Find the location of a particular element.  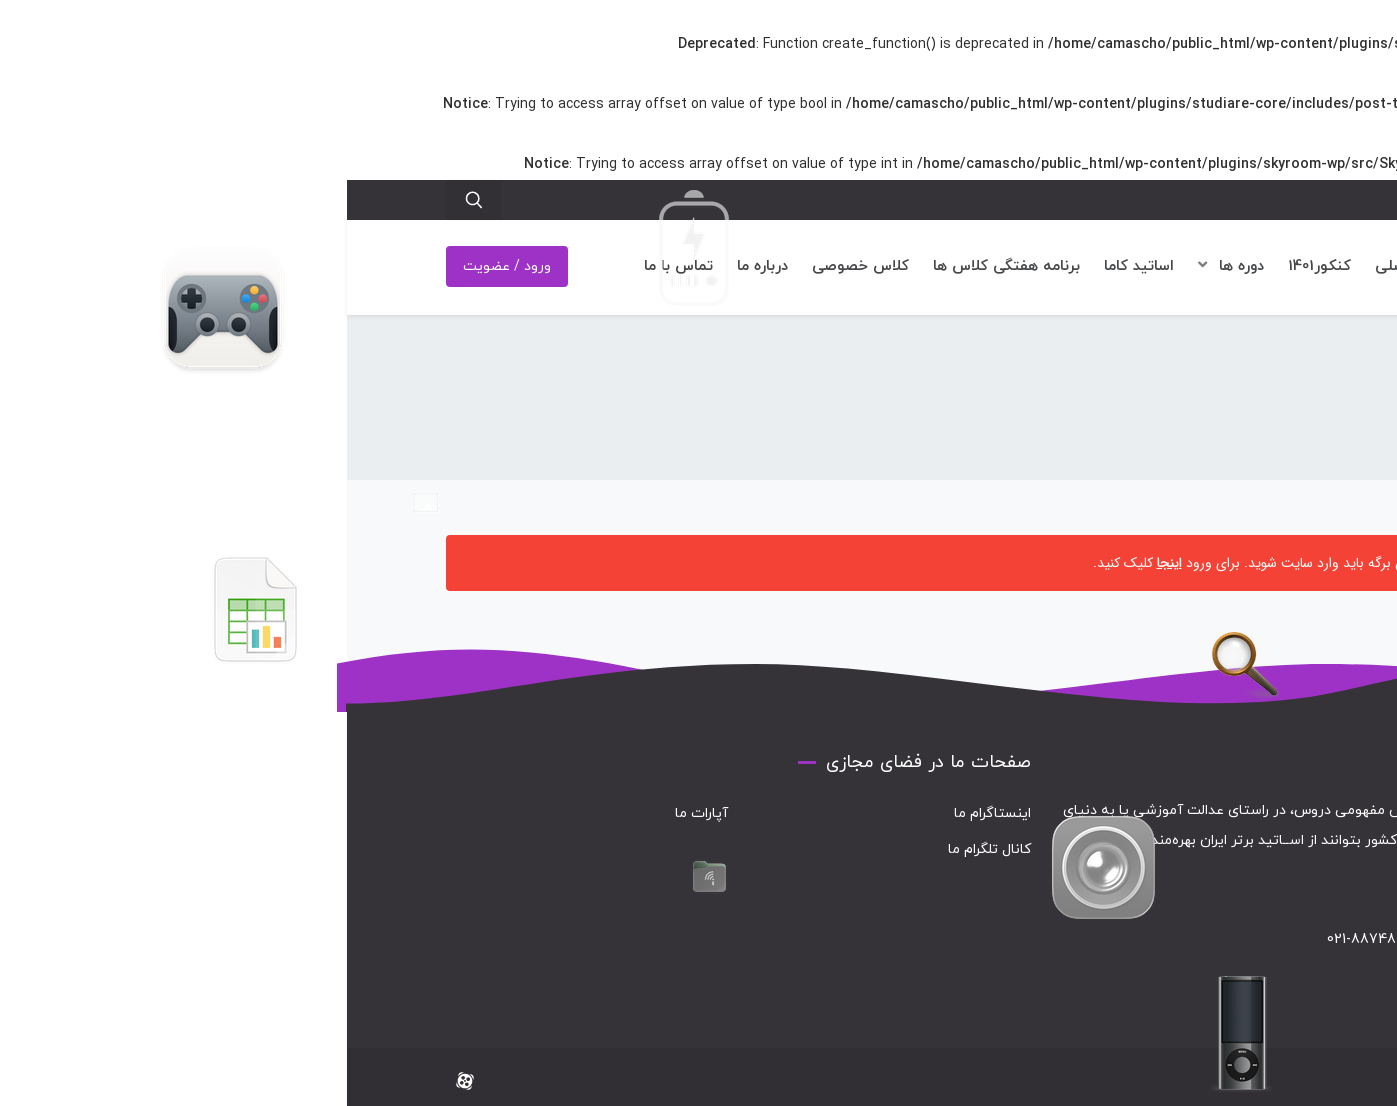

battery connected to uninterruptible power supply (UPS) is located at coordinates (694, 248).